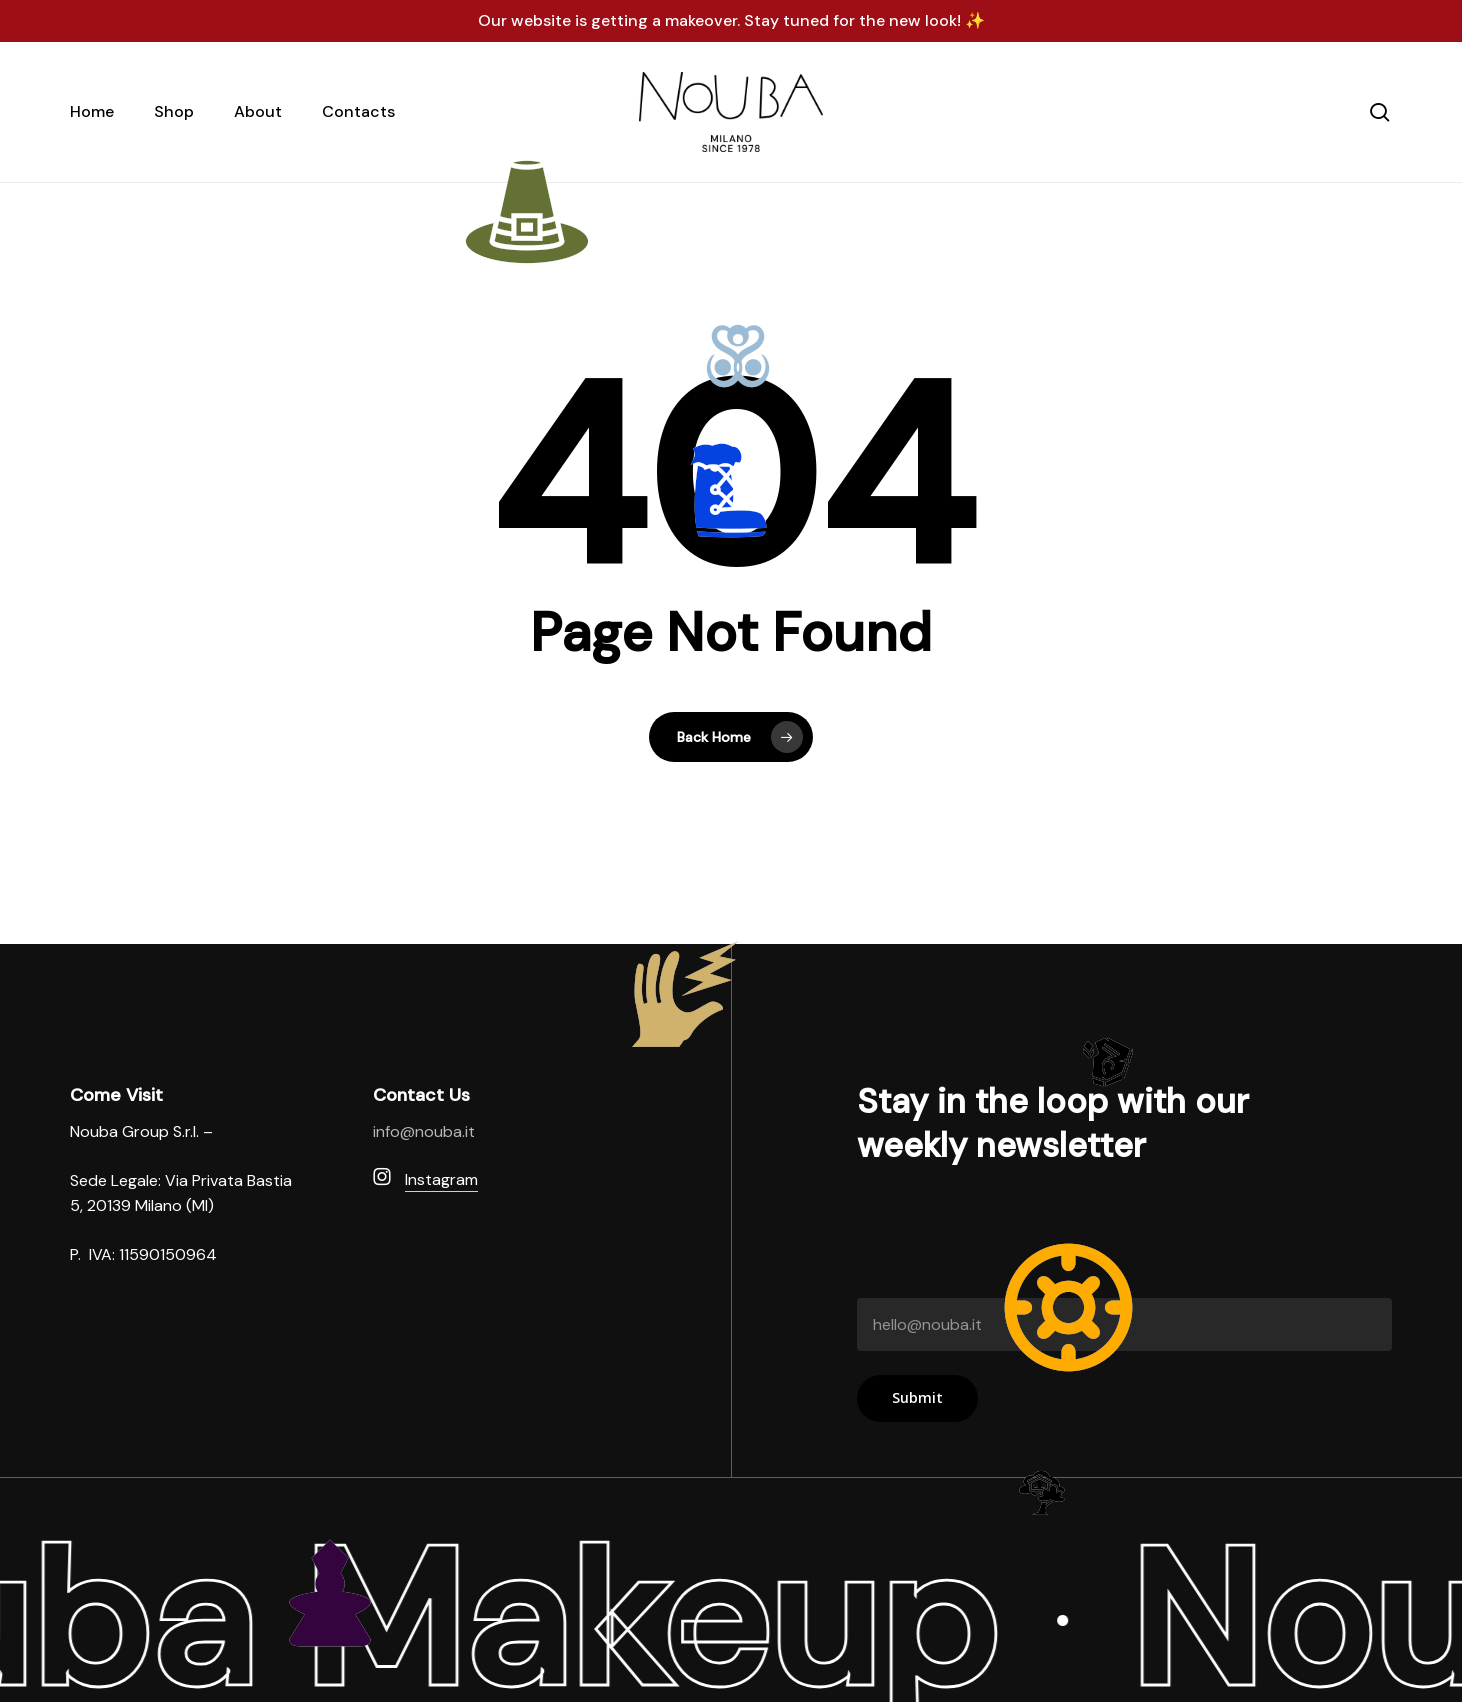  Describe the element at coordinates (1042, 1492) in the screenshot. I see `access treehouse or hideout feature` at that location.